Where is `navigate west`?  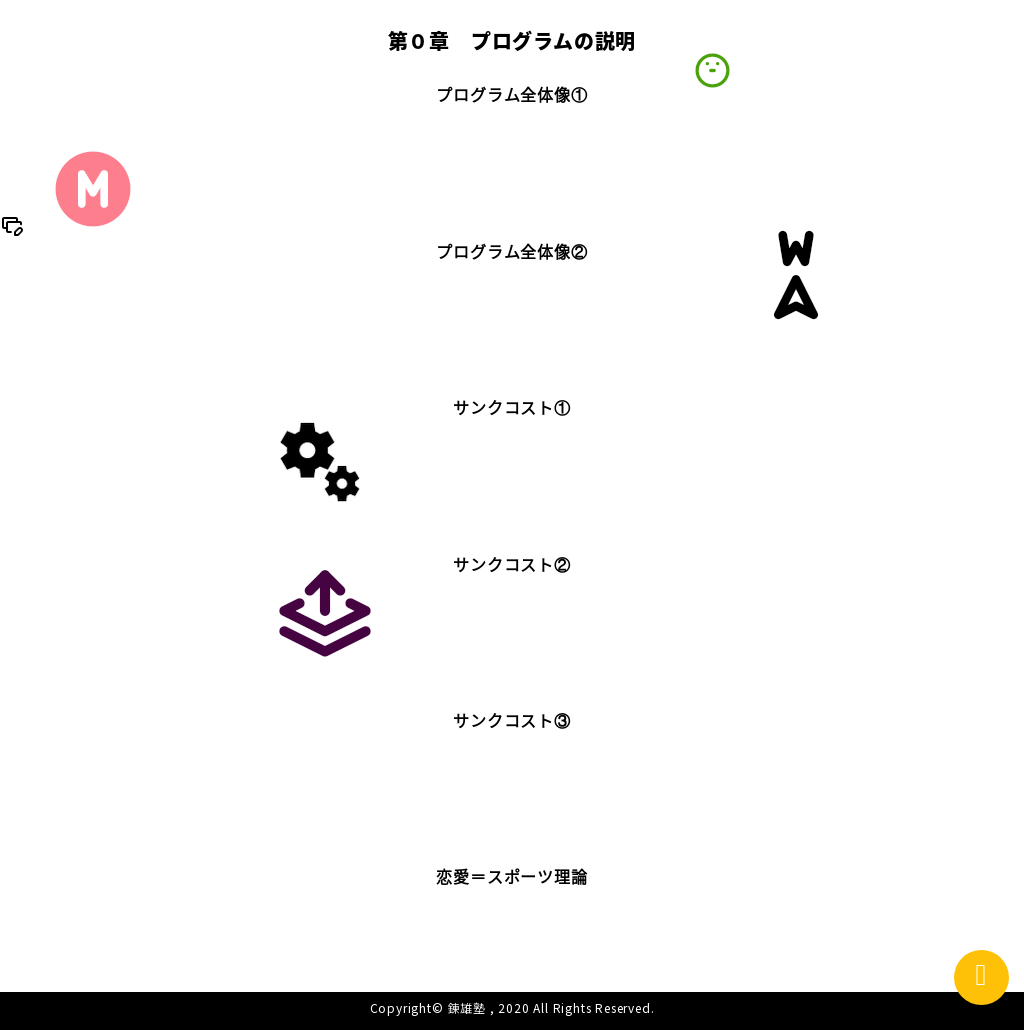 navigate west is located at coordinates (796, 275).